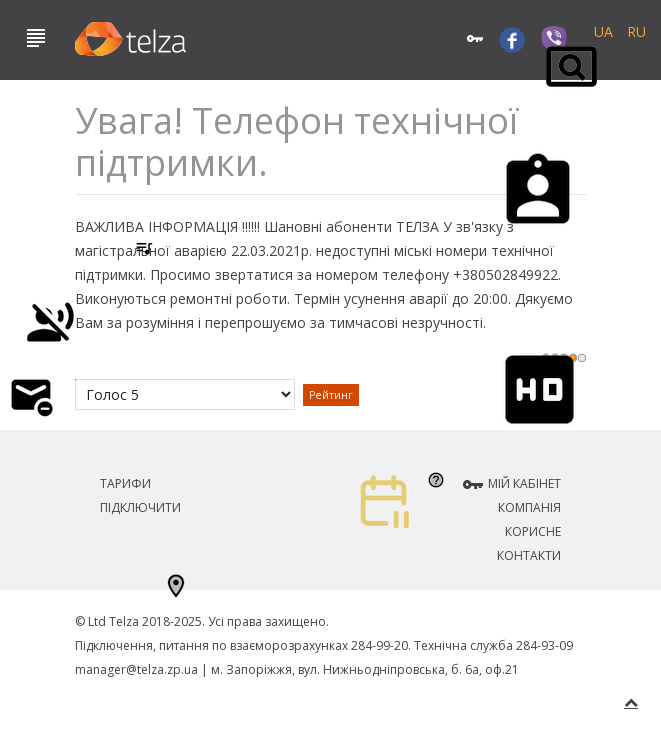 Image resolution: width=661 pixels, height=732 pixels. Describe the element at coordinates (144, 248) in the screenshot. I see `view music queue or playlist` at that location.